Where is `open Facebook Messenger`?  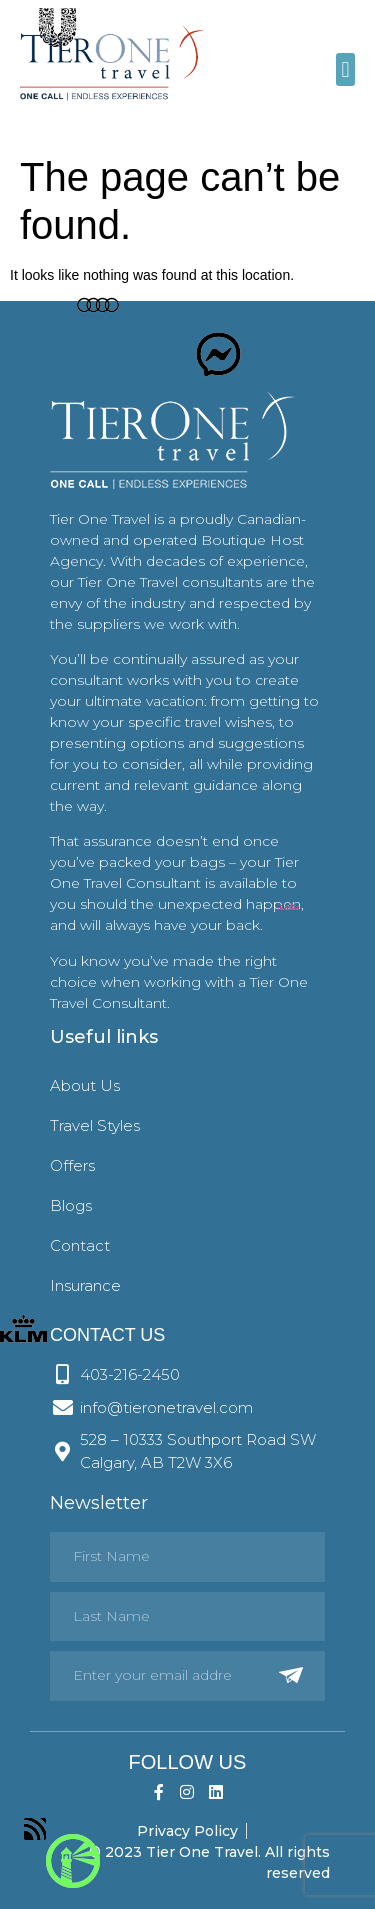 open Facebook Messenger is located at coordinates (218, 354).